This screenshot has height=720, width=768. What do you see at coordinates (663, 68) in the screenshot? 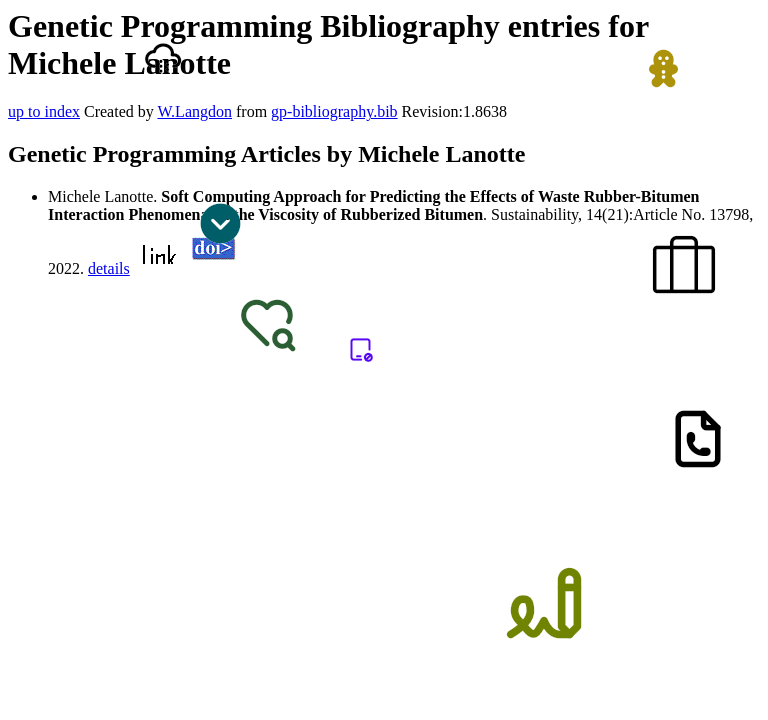
I see `gingerbread man cookie icon` at bounding box center [663, 68].